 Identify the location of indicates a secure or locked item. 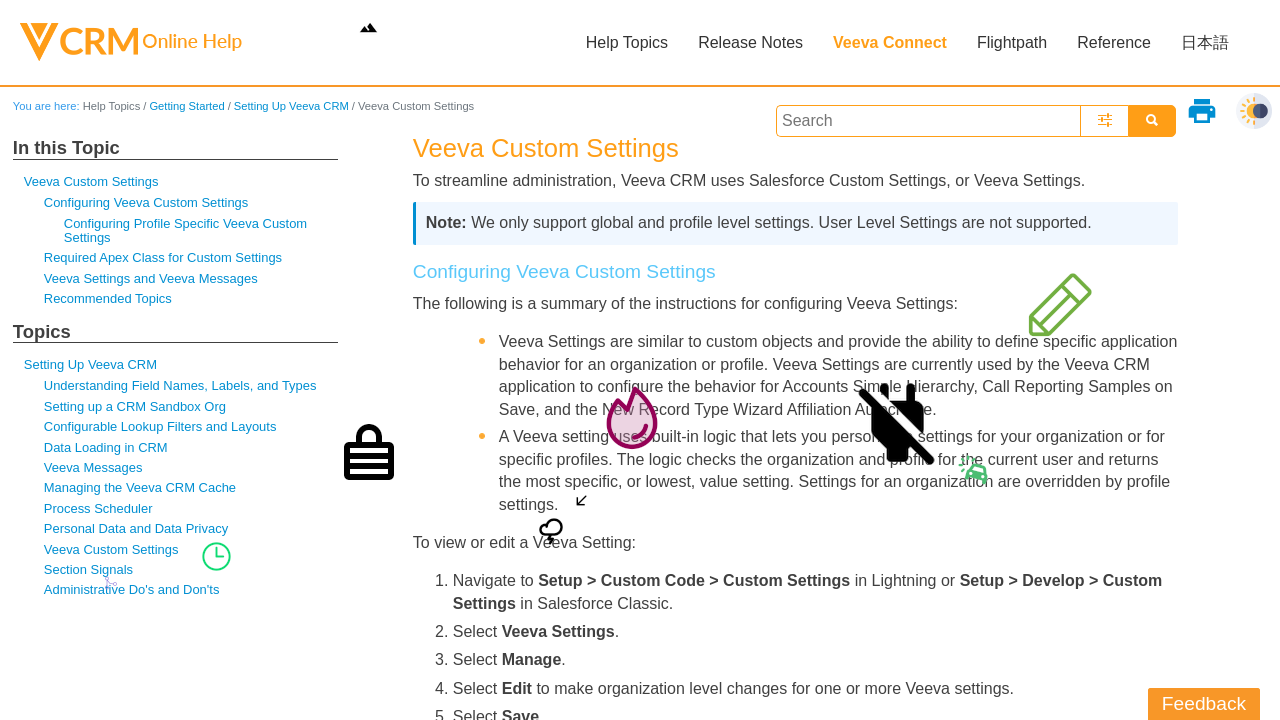
(369, 455).